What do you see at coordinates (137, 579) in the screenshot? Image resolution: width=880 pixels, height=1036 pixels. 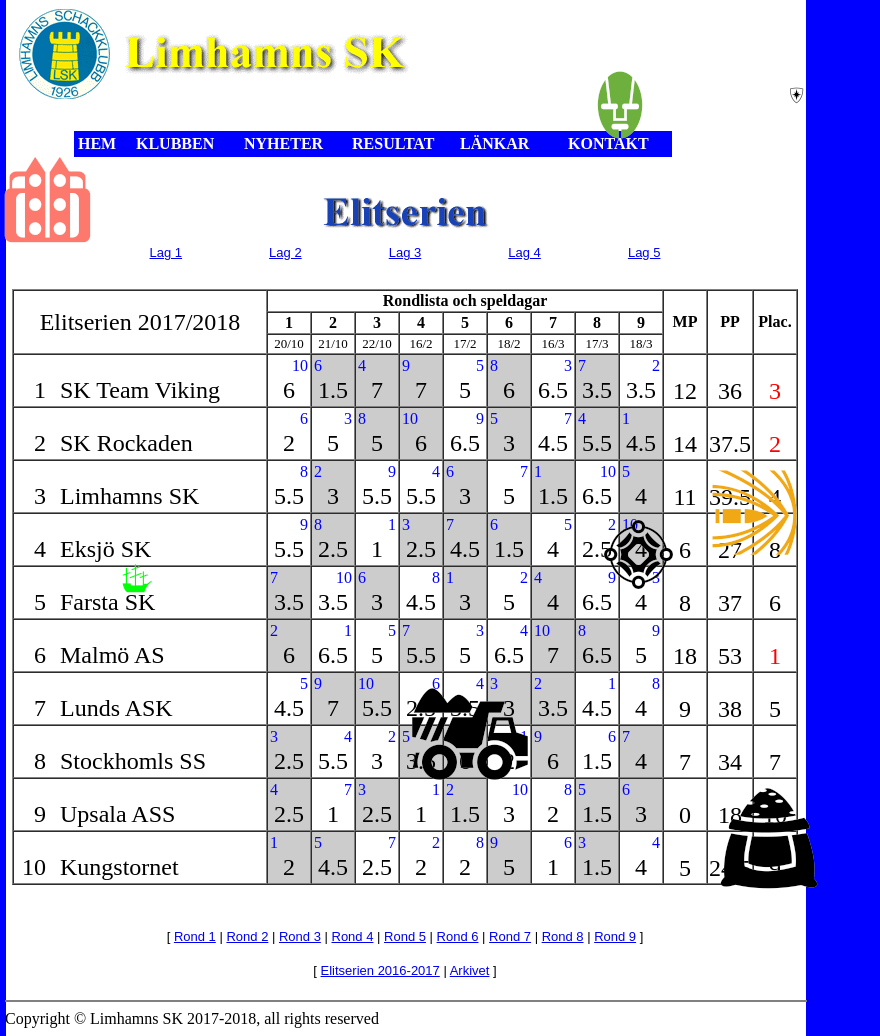 I see `access naval or ship-related game content` at bounding box center [137, 579].